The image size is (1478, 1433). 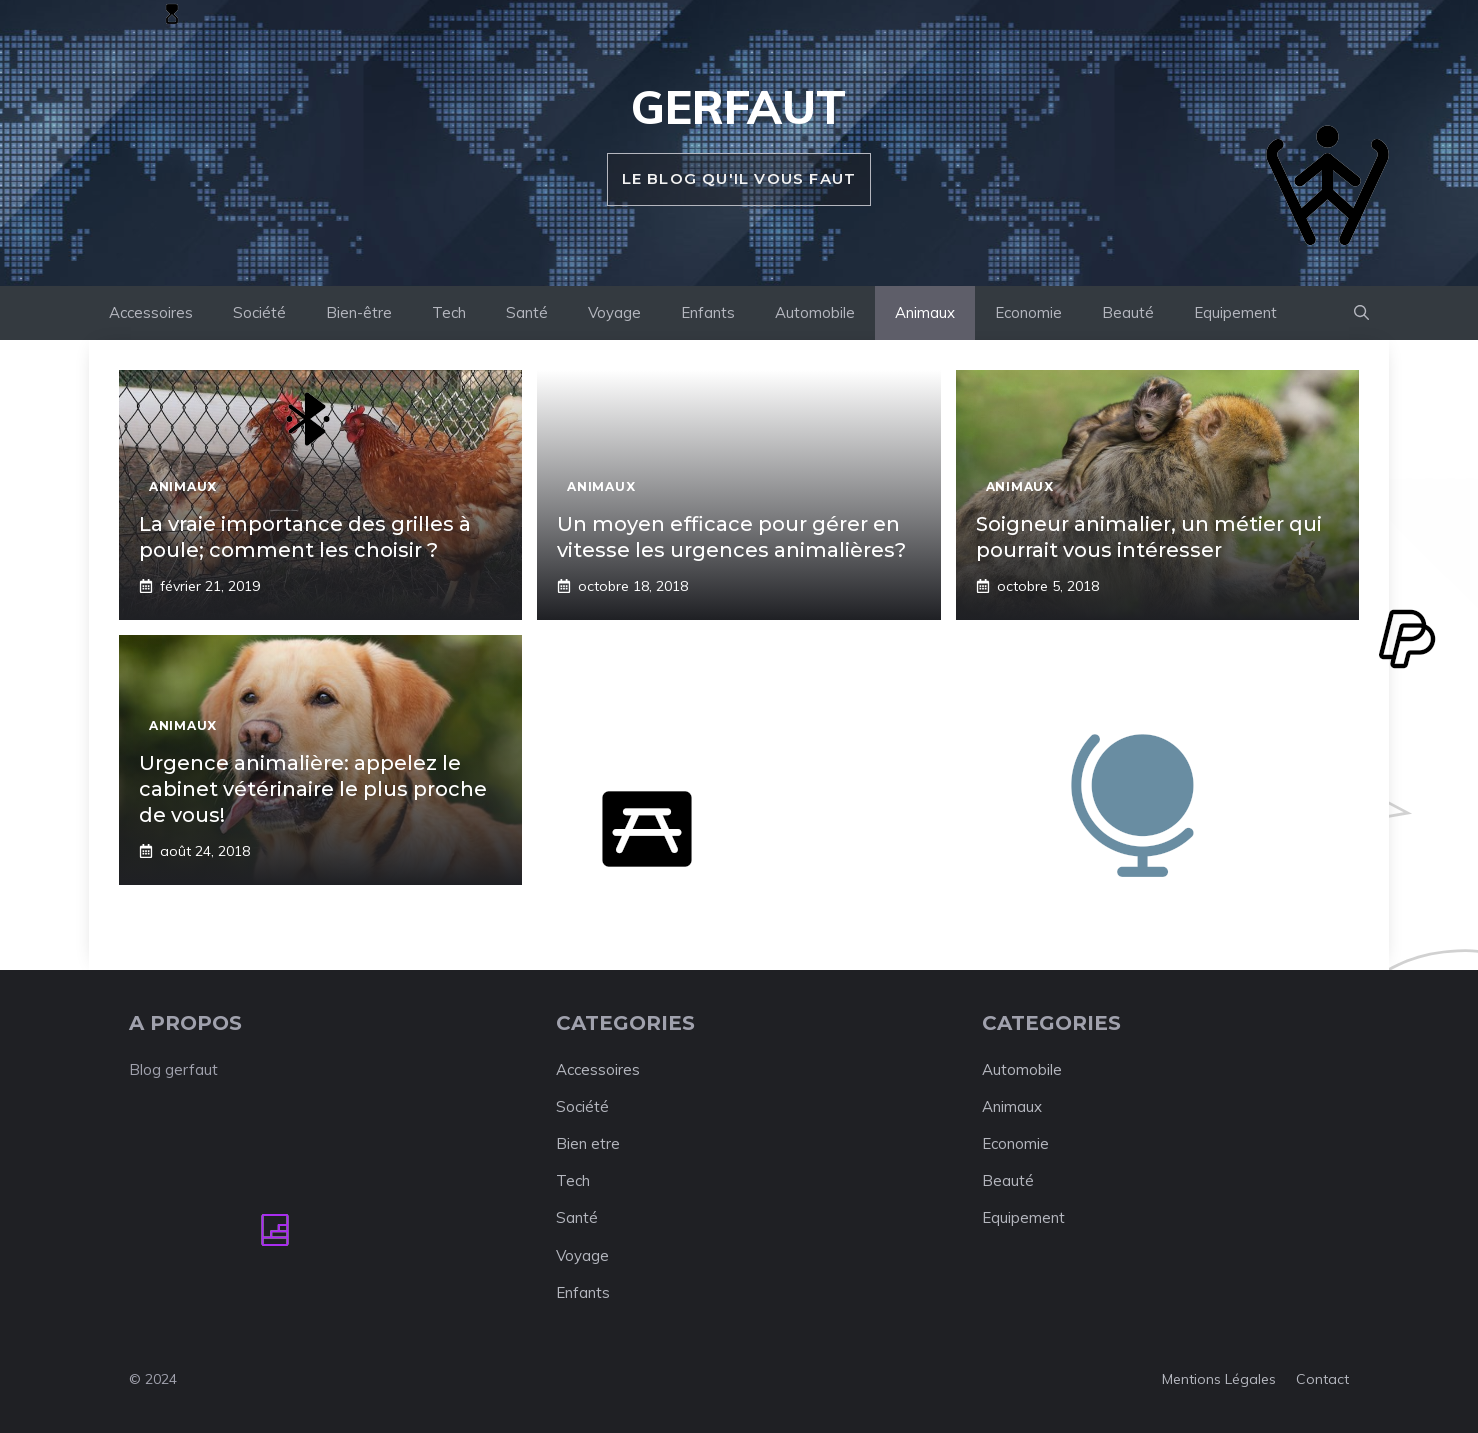 What do you see at coordinates (172, 14) in the screenshot?
I see `indicates loading or processing in progress` at bounding box center [172, 14].